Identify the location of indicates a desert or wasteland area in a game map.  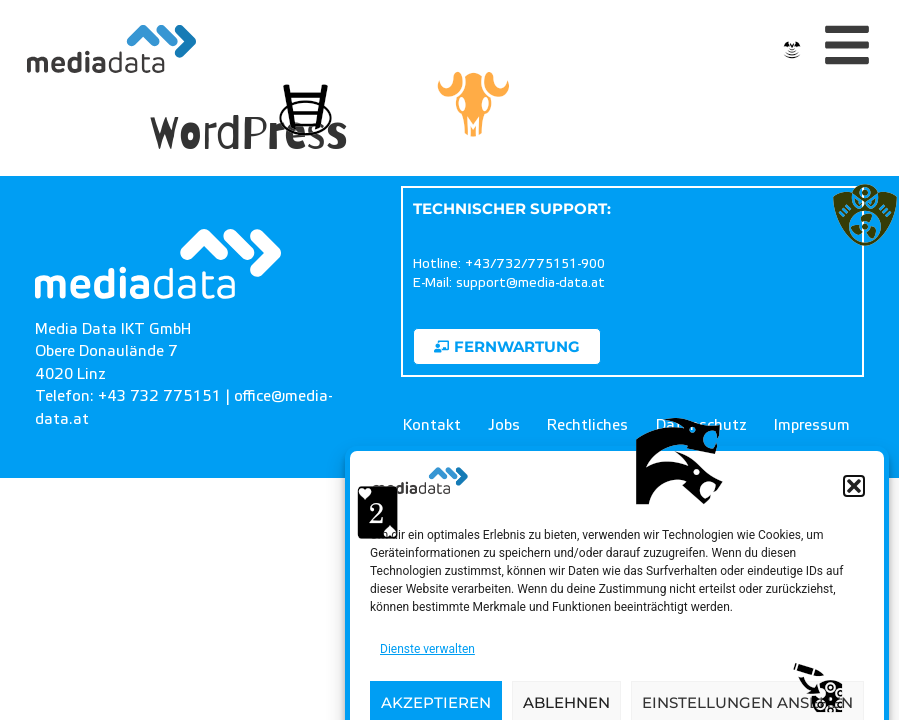
(473, 101).